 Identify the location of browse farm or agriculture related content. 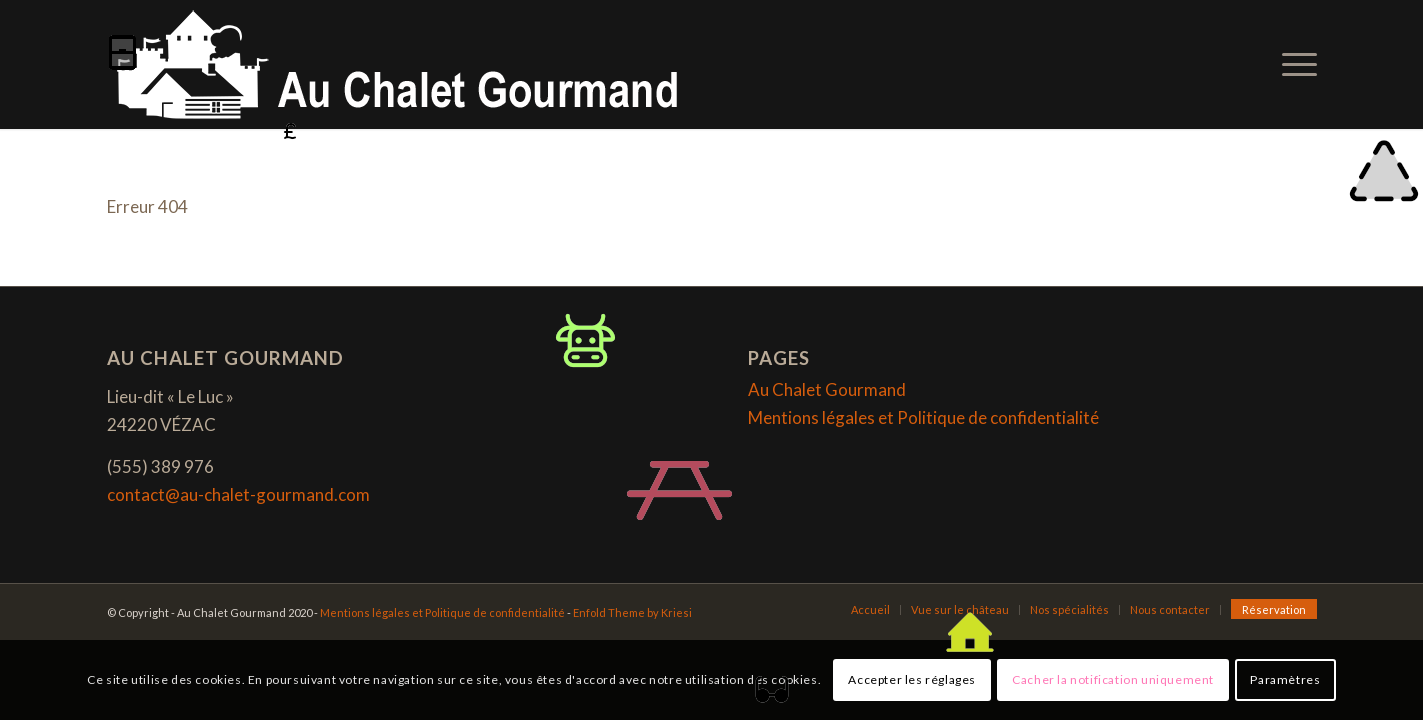
(585, 341).